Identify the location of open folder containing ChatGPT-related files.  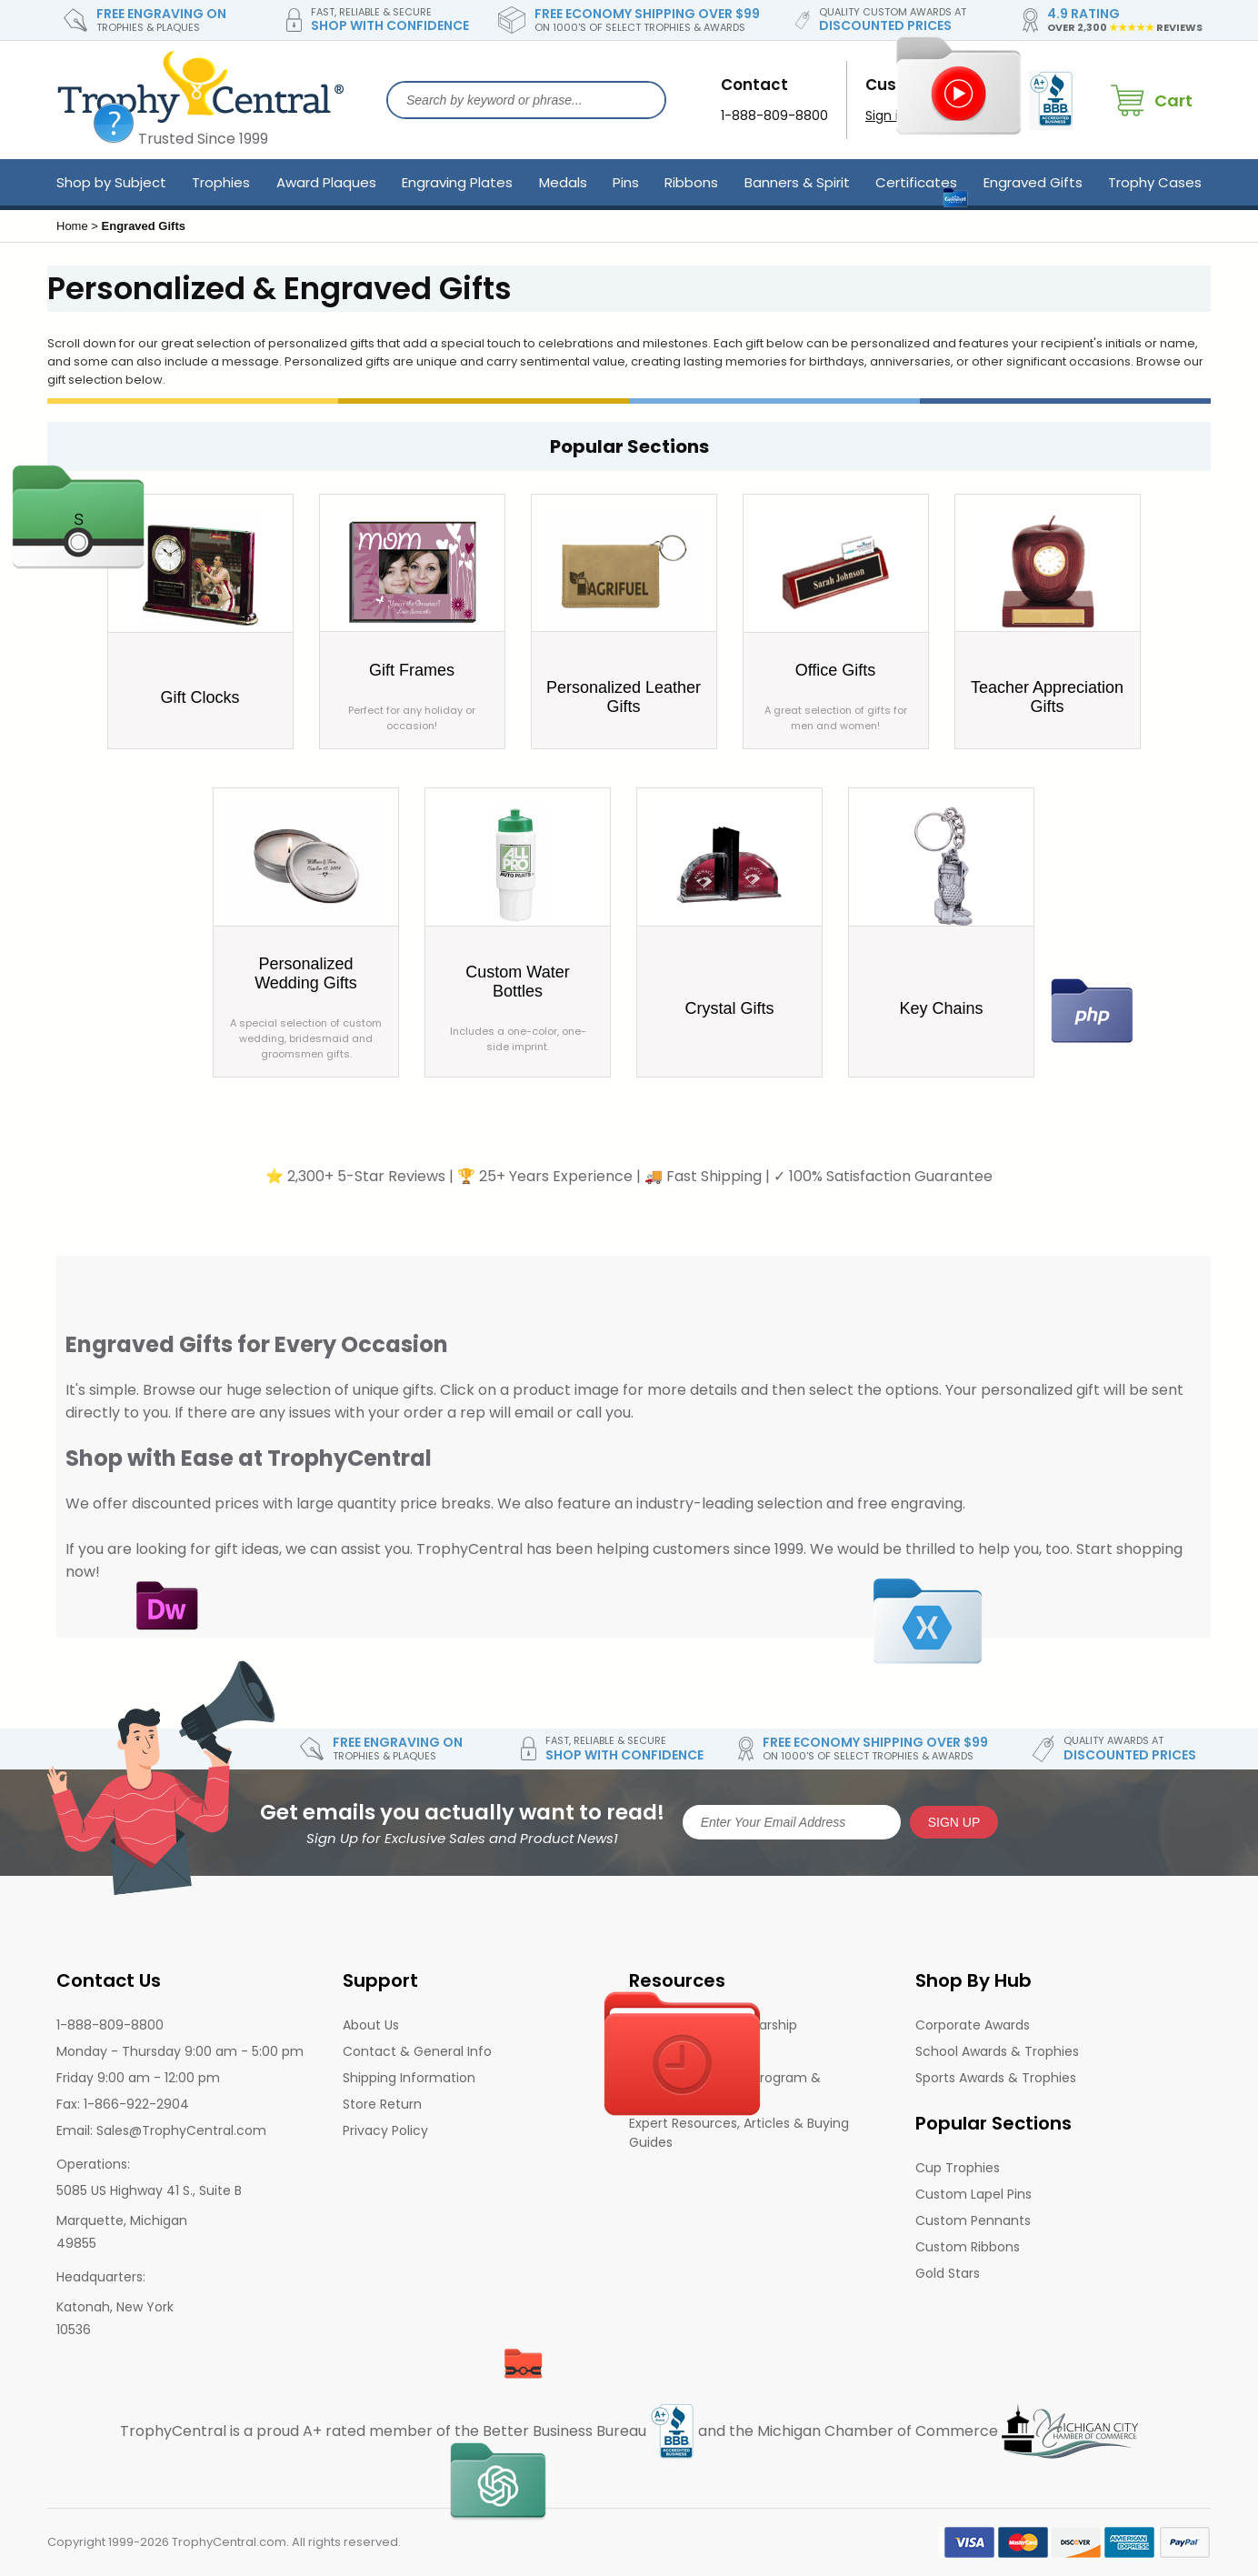
(497, 2482).